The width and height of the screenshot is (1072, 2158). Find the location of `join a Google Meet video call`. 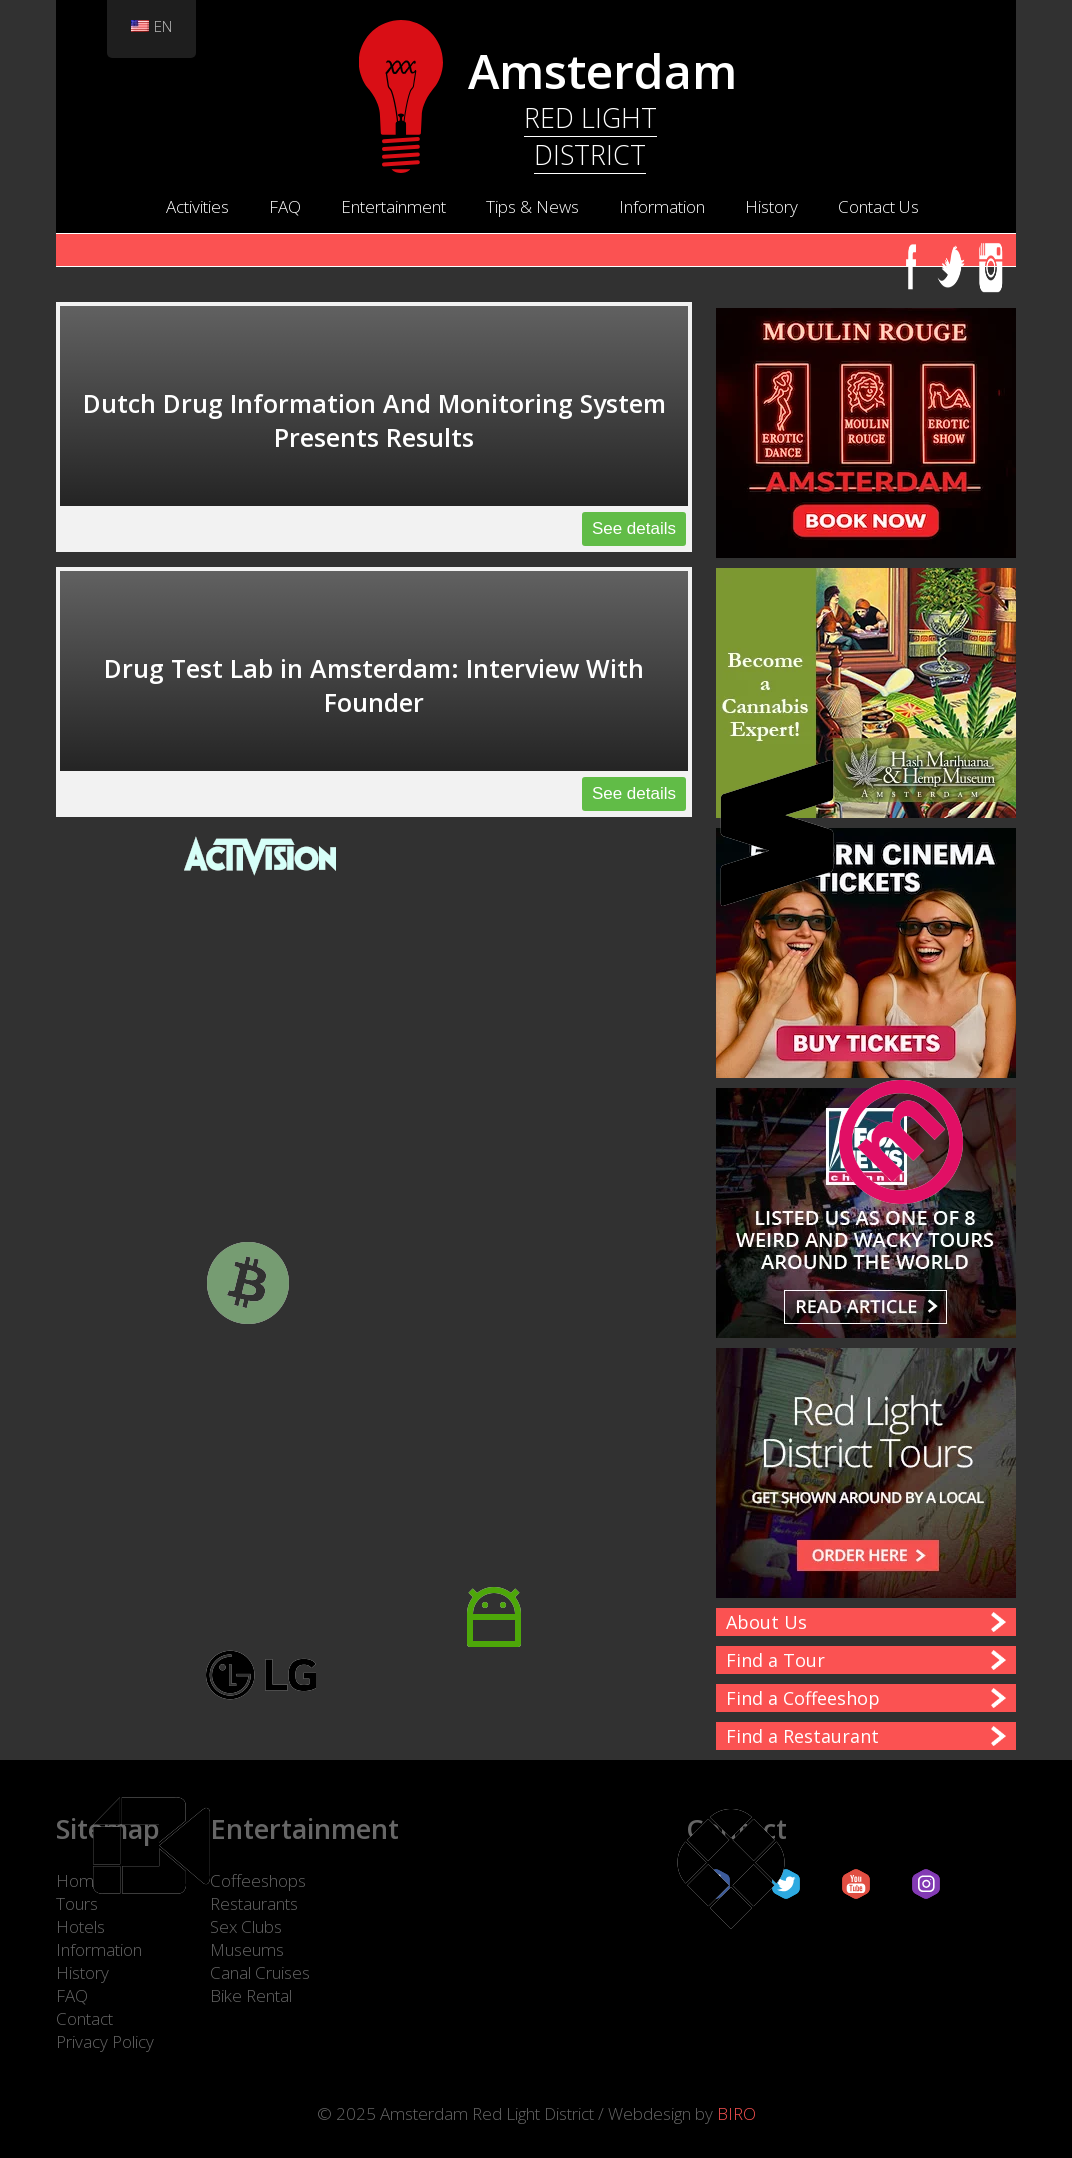

join a Google Meet video call is located at coordinates (151, 1845).